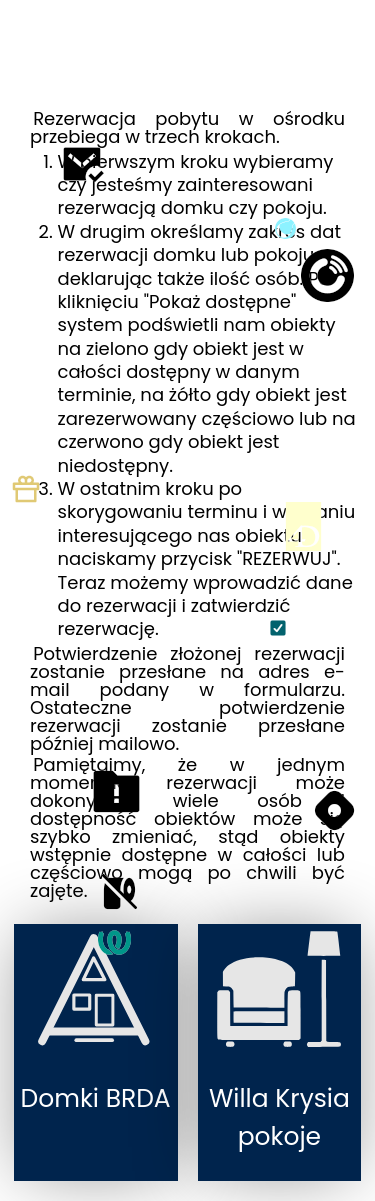  I want to click on 4D software logo, so click(303, 526).